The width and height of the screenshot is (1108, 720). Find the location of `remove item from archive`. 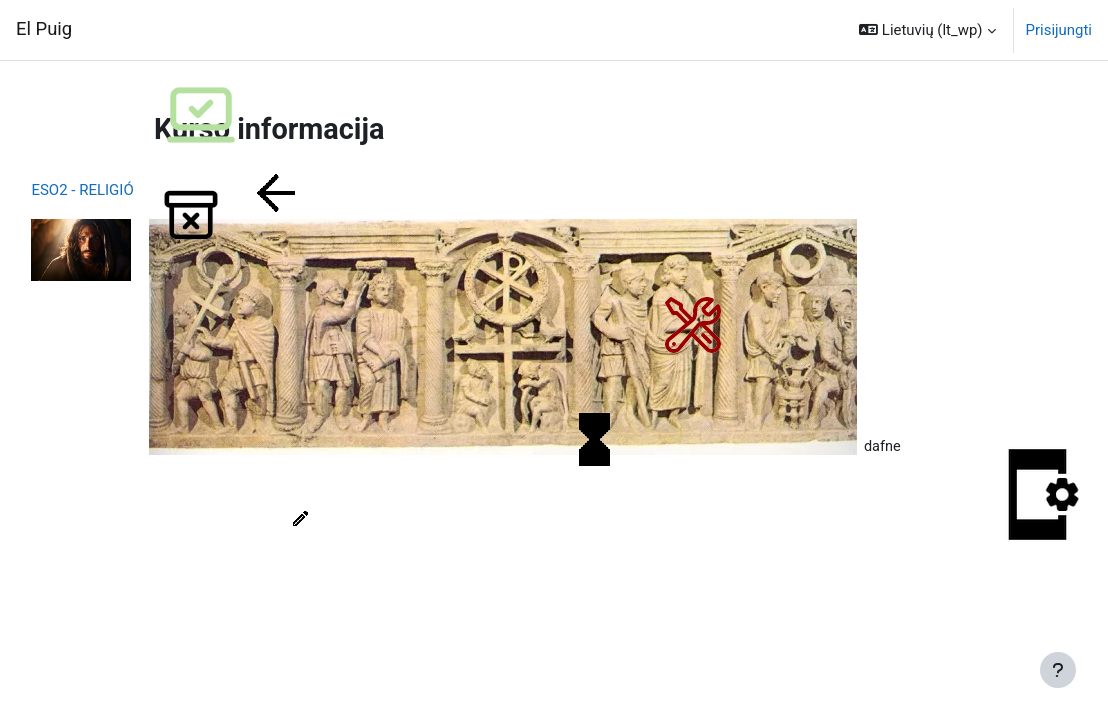

remove item from archive is located at coordinates (191, 215).